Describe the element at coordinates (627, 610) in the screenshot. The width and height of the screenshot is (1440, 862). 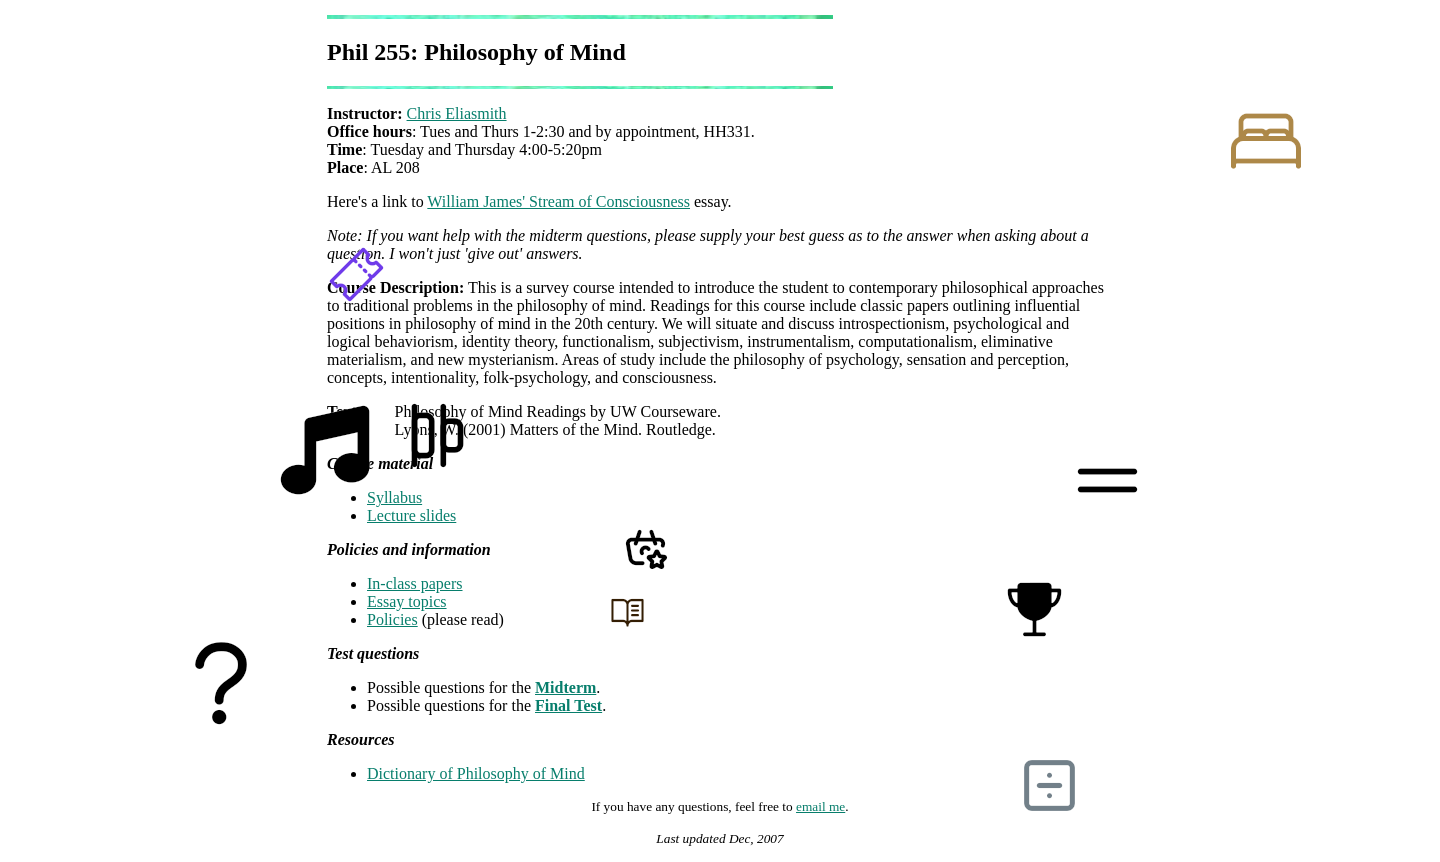
I see `open reading mode or e-reader` at that location.